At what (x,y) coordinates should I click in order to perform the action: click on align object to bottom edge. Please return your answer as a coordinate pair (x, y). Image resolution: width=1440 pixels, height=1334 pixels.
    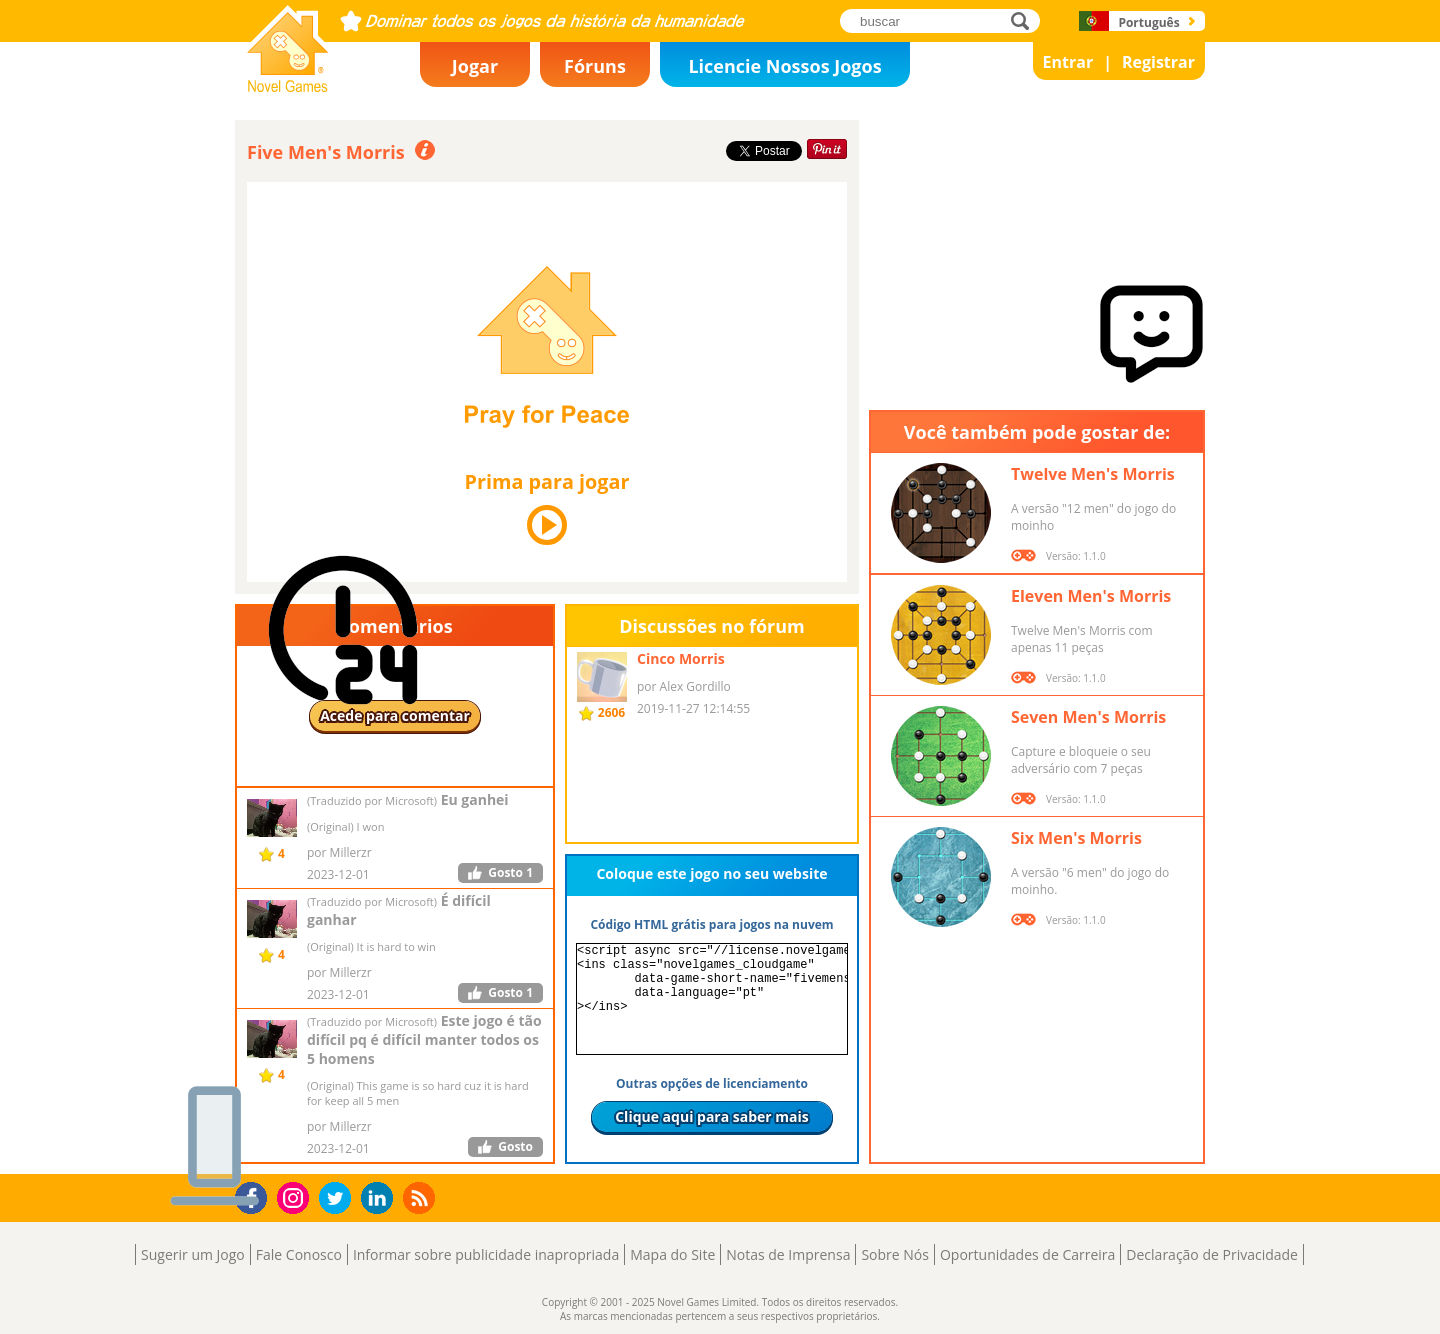
    Looking at the image, I should click on (214, 1143).